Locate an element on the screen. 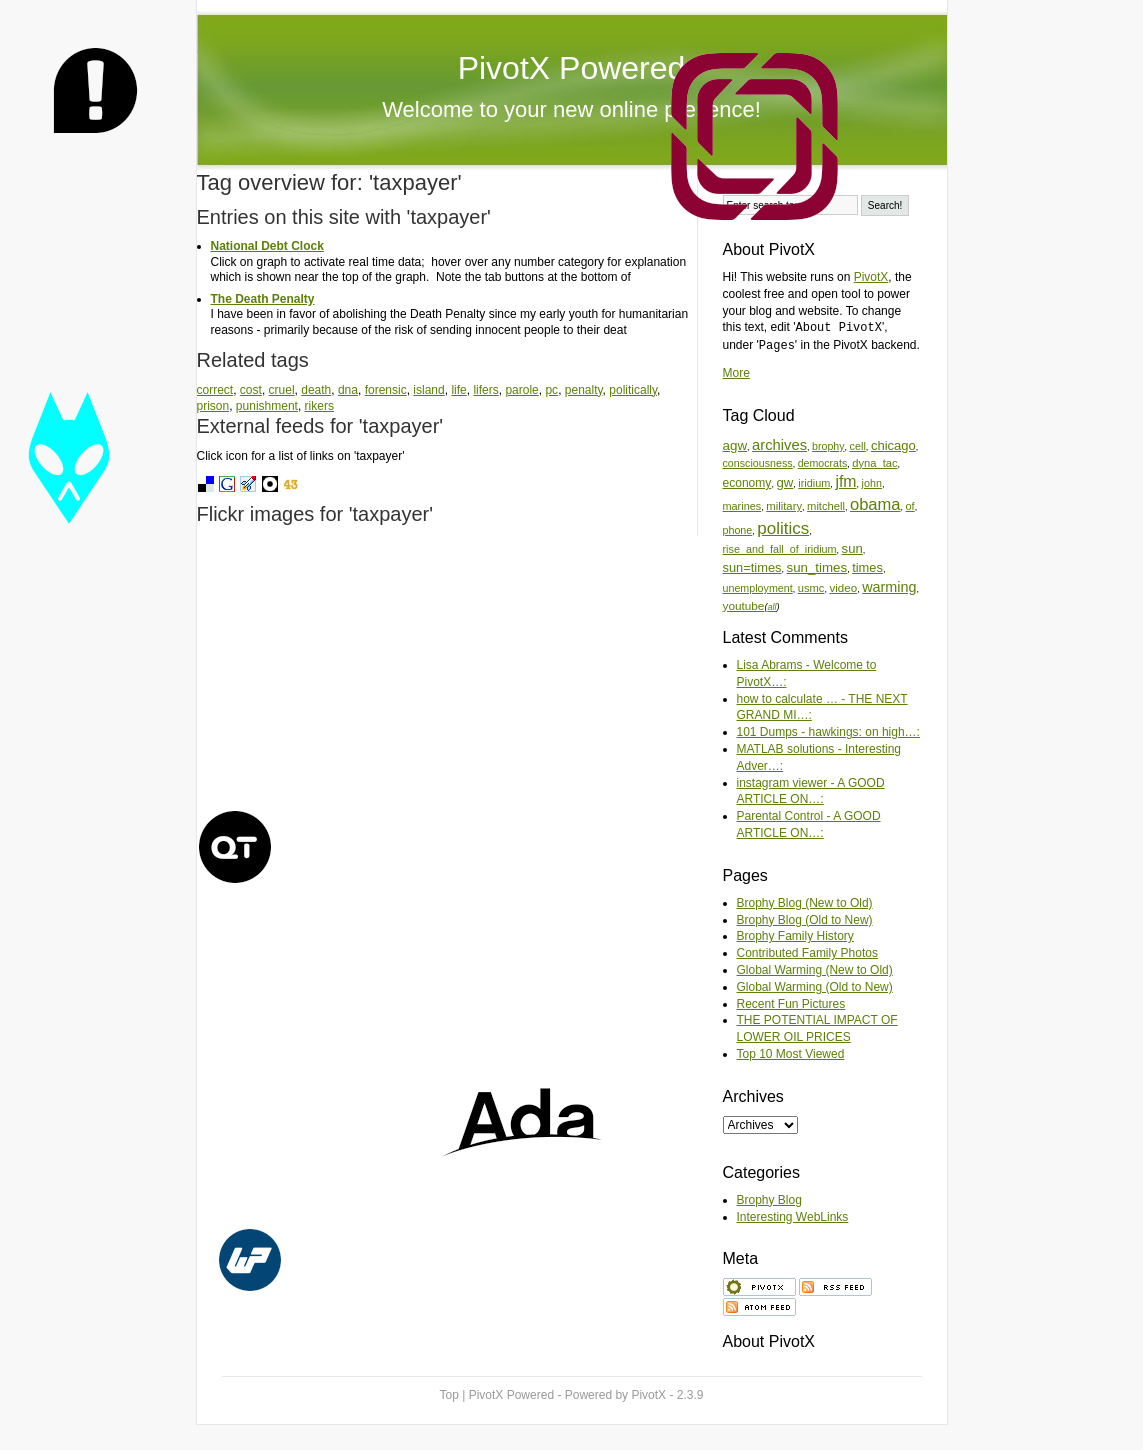  rendact brand logo is located at coordinates (250, 1260).